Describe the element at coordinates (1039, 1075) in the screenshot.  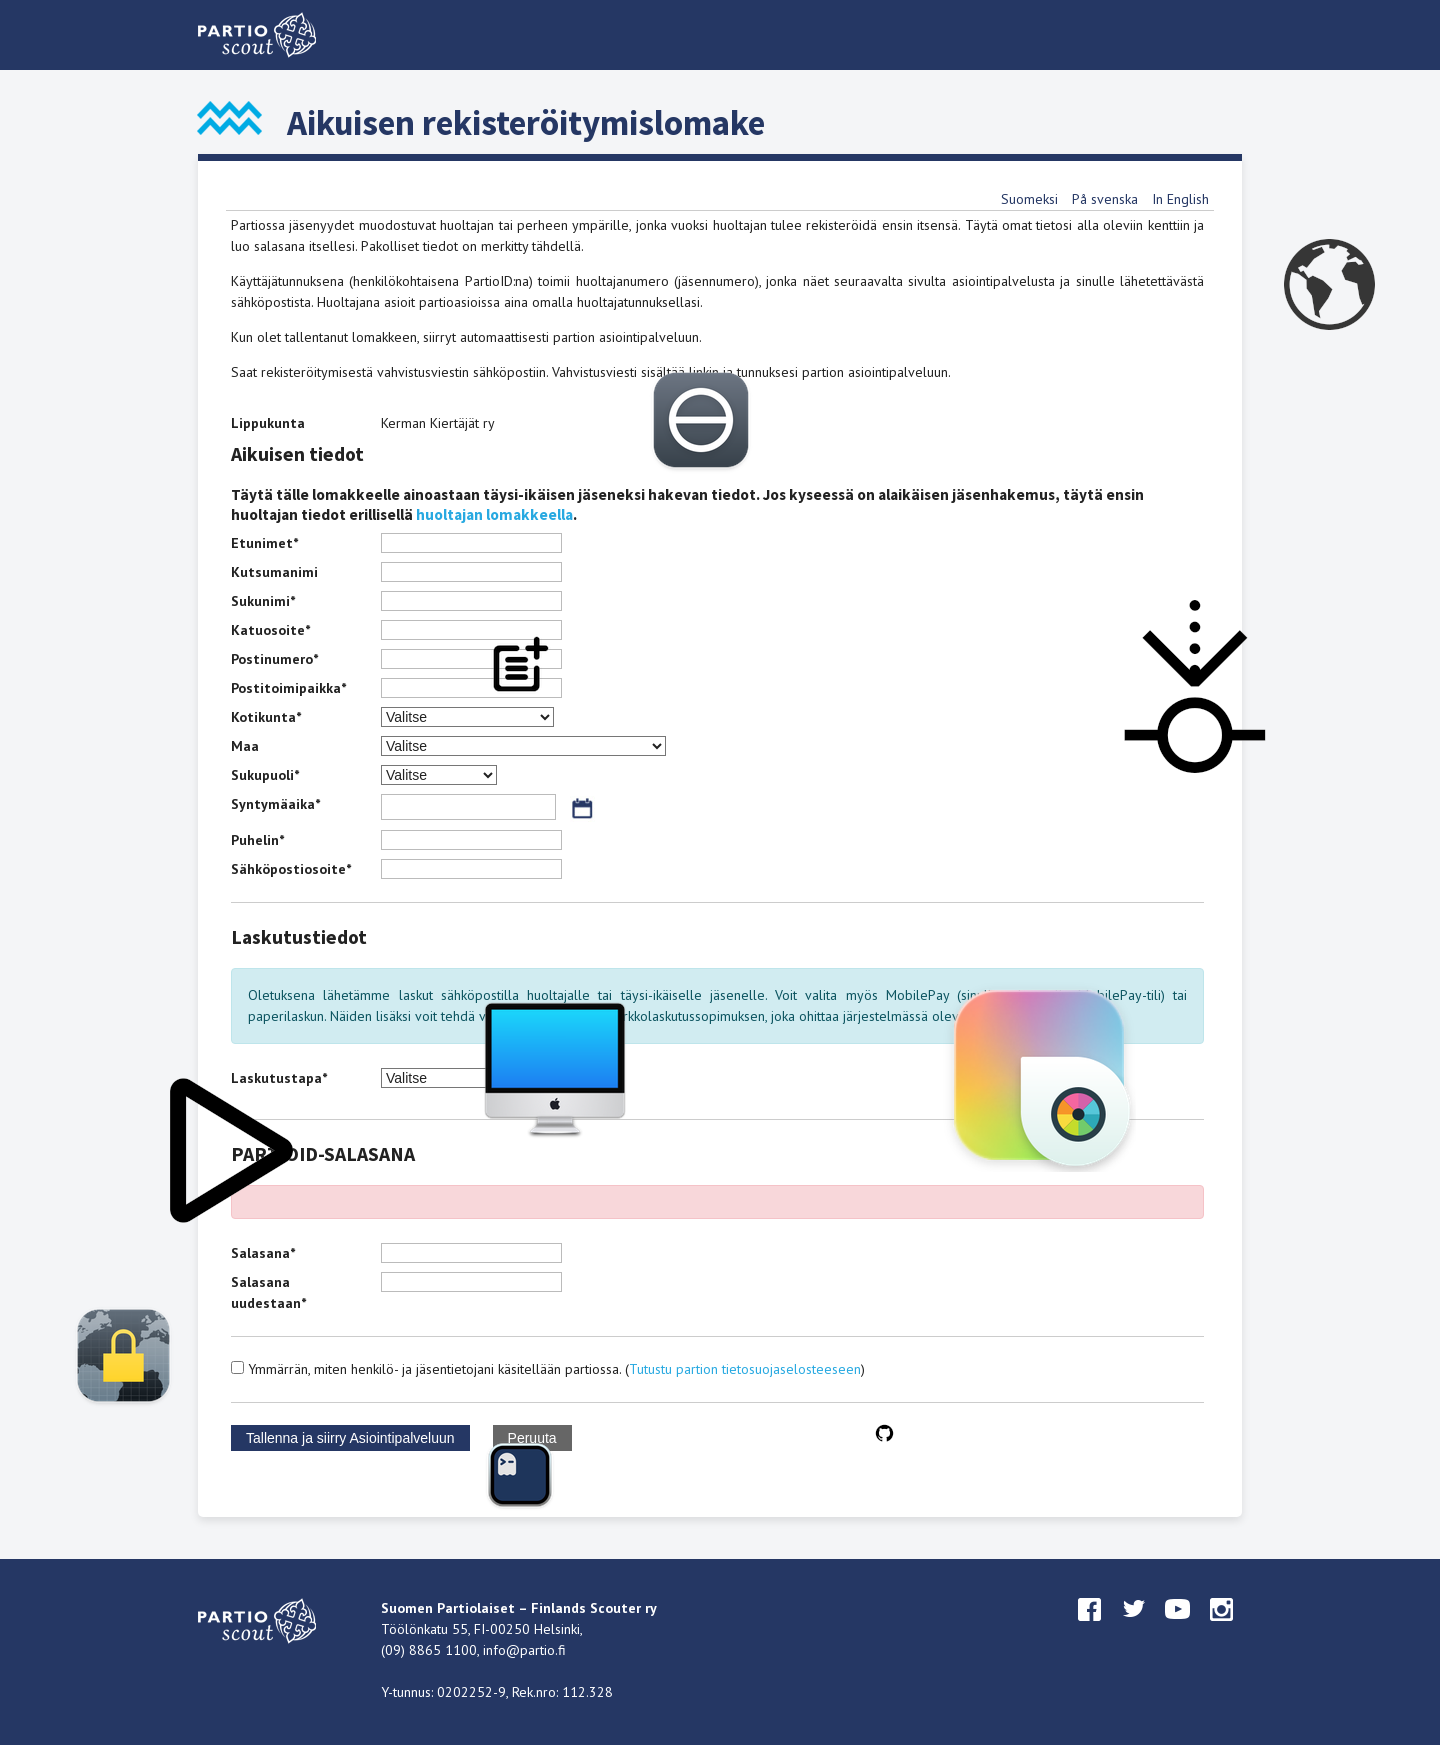
I see `open colorgrab color picker app` at that location.